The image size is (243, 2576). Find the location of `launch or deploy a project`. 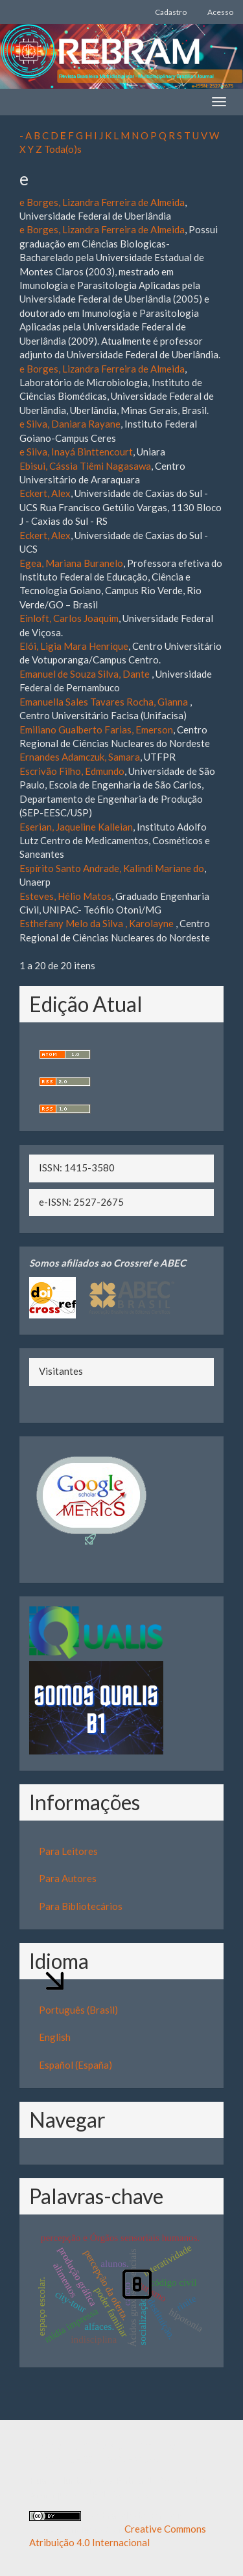

launch or deploy a project is located at coordinates (90, 1539).